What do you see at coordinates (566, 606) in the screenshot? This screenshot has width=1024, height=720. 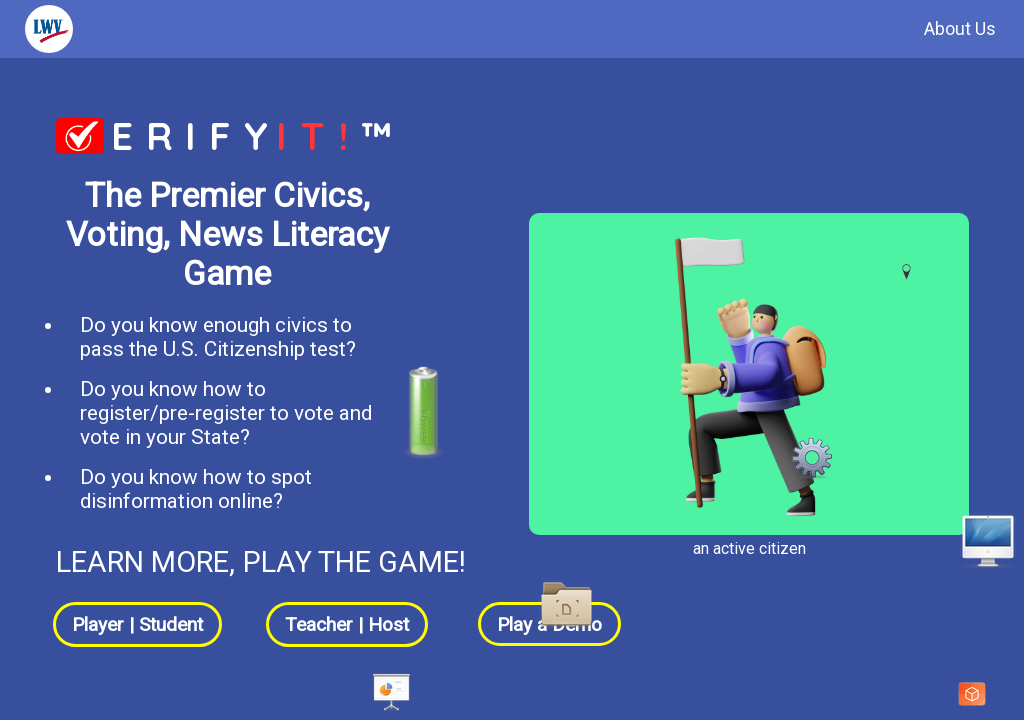 I see `access desktop folder contents` at bounding box center [566, 606].